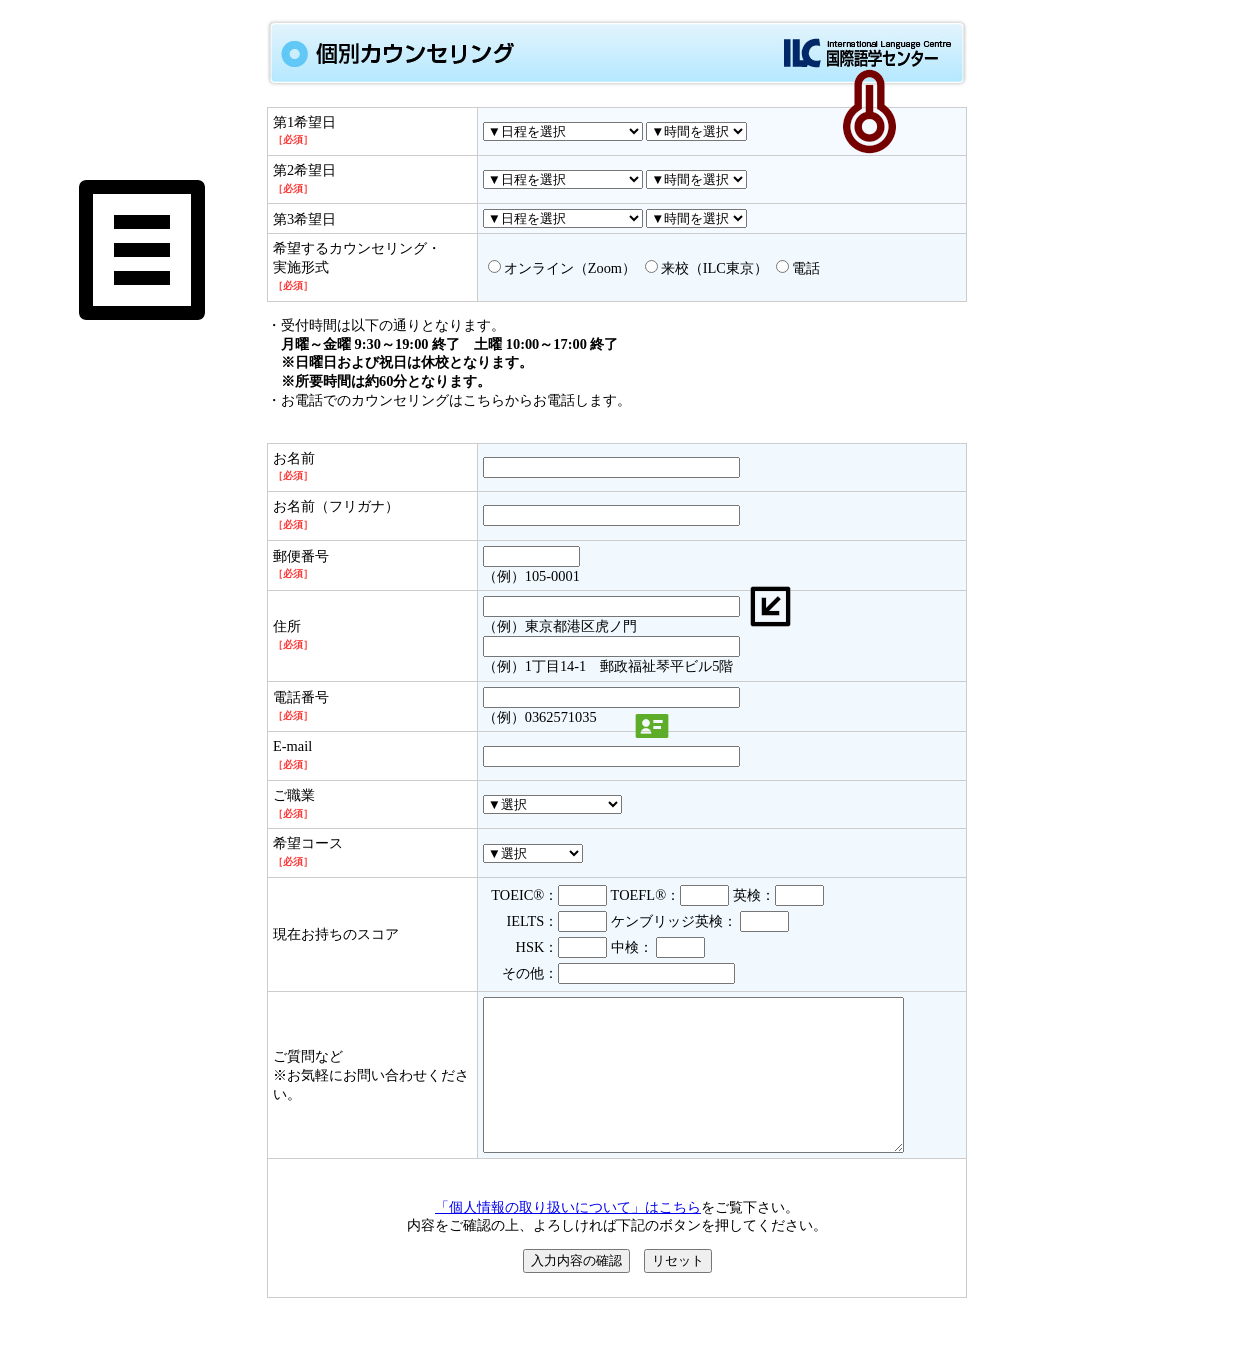 This screenshot has height=1369, width=1234. What do you see at coordinates (142, 250) in the screenshot?
I see `view file list or document directory` at bounding box center [142, 250].